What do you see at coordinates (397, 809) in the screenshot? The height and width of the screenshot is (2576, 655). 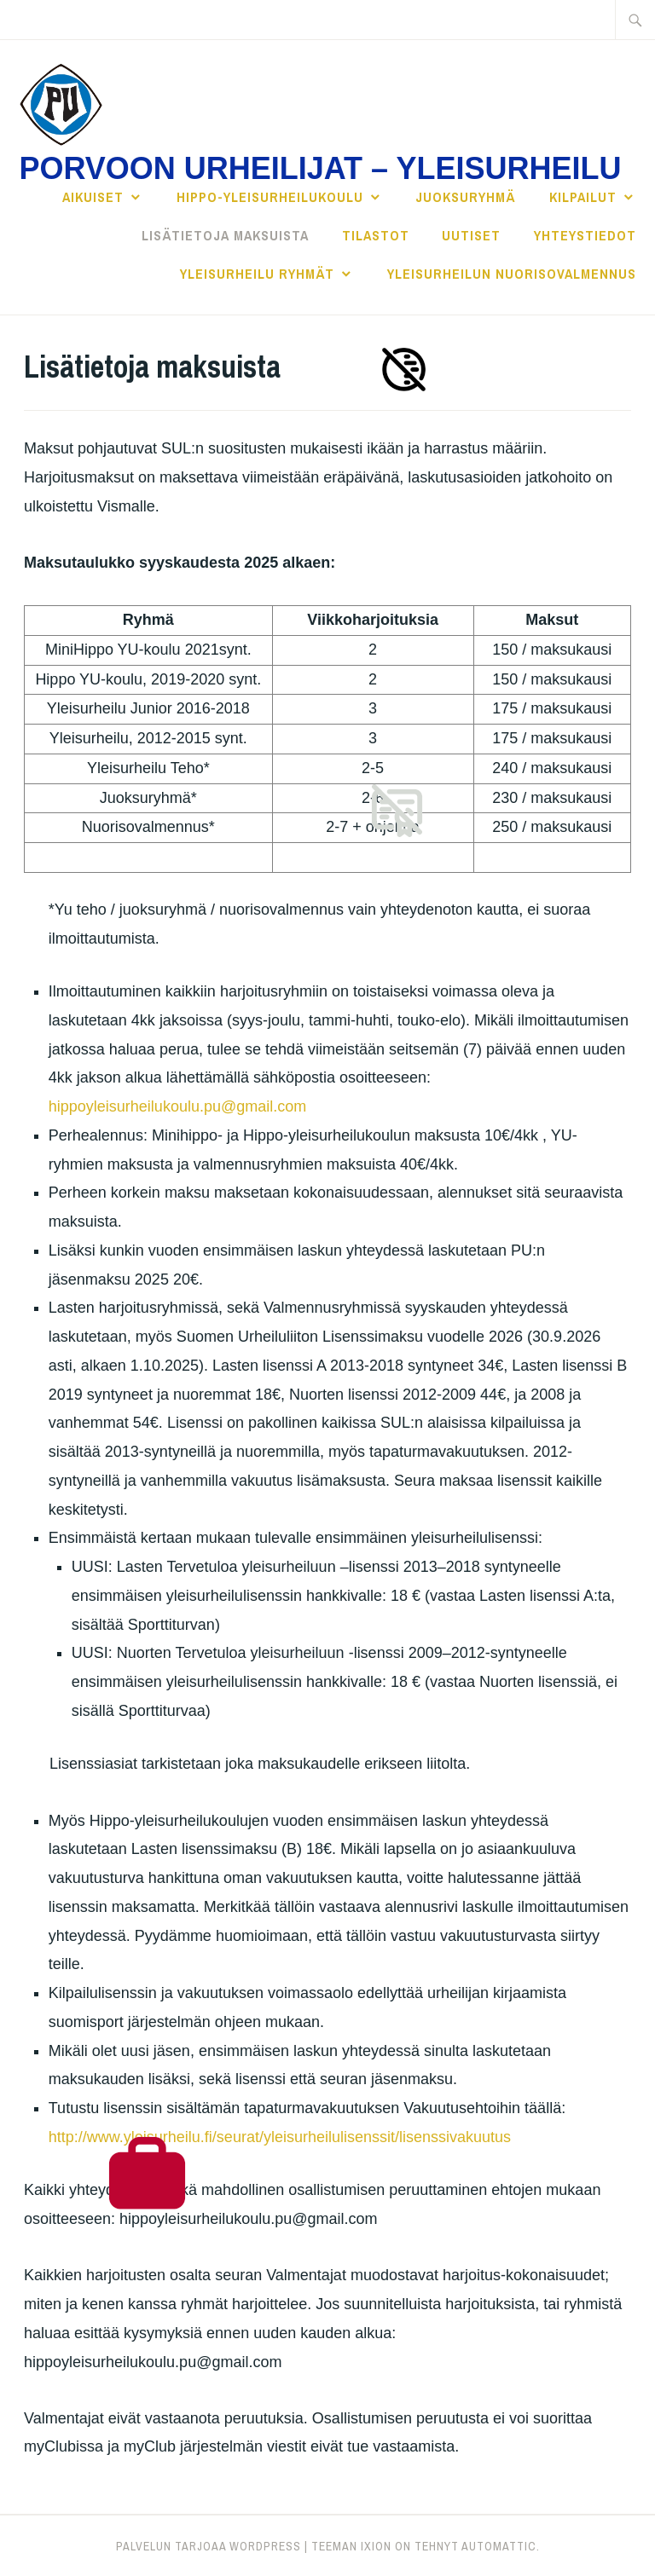 I see `certificate or credential is unavailable` at bounding box center [397, 809].